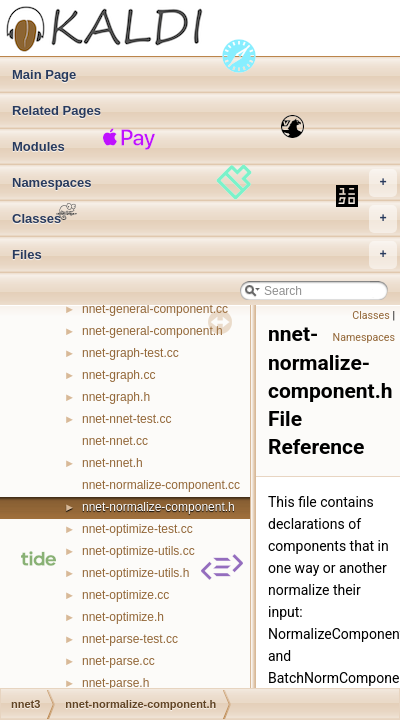 The image size is (400, 720). I want to click on open the Tide banking app, so click(38, 558).